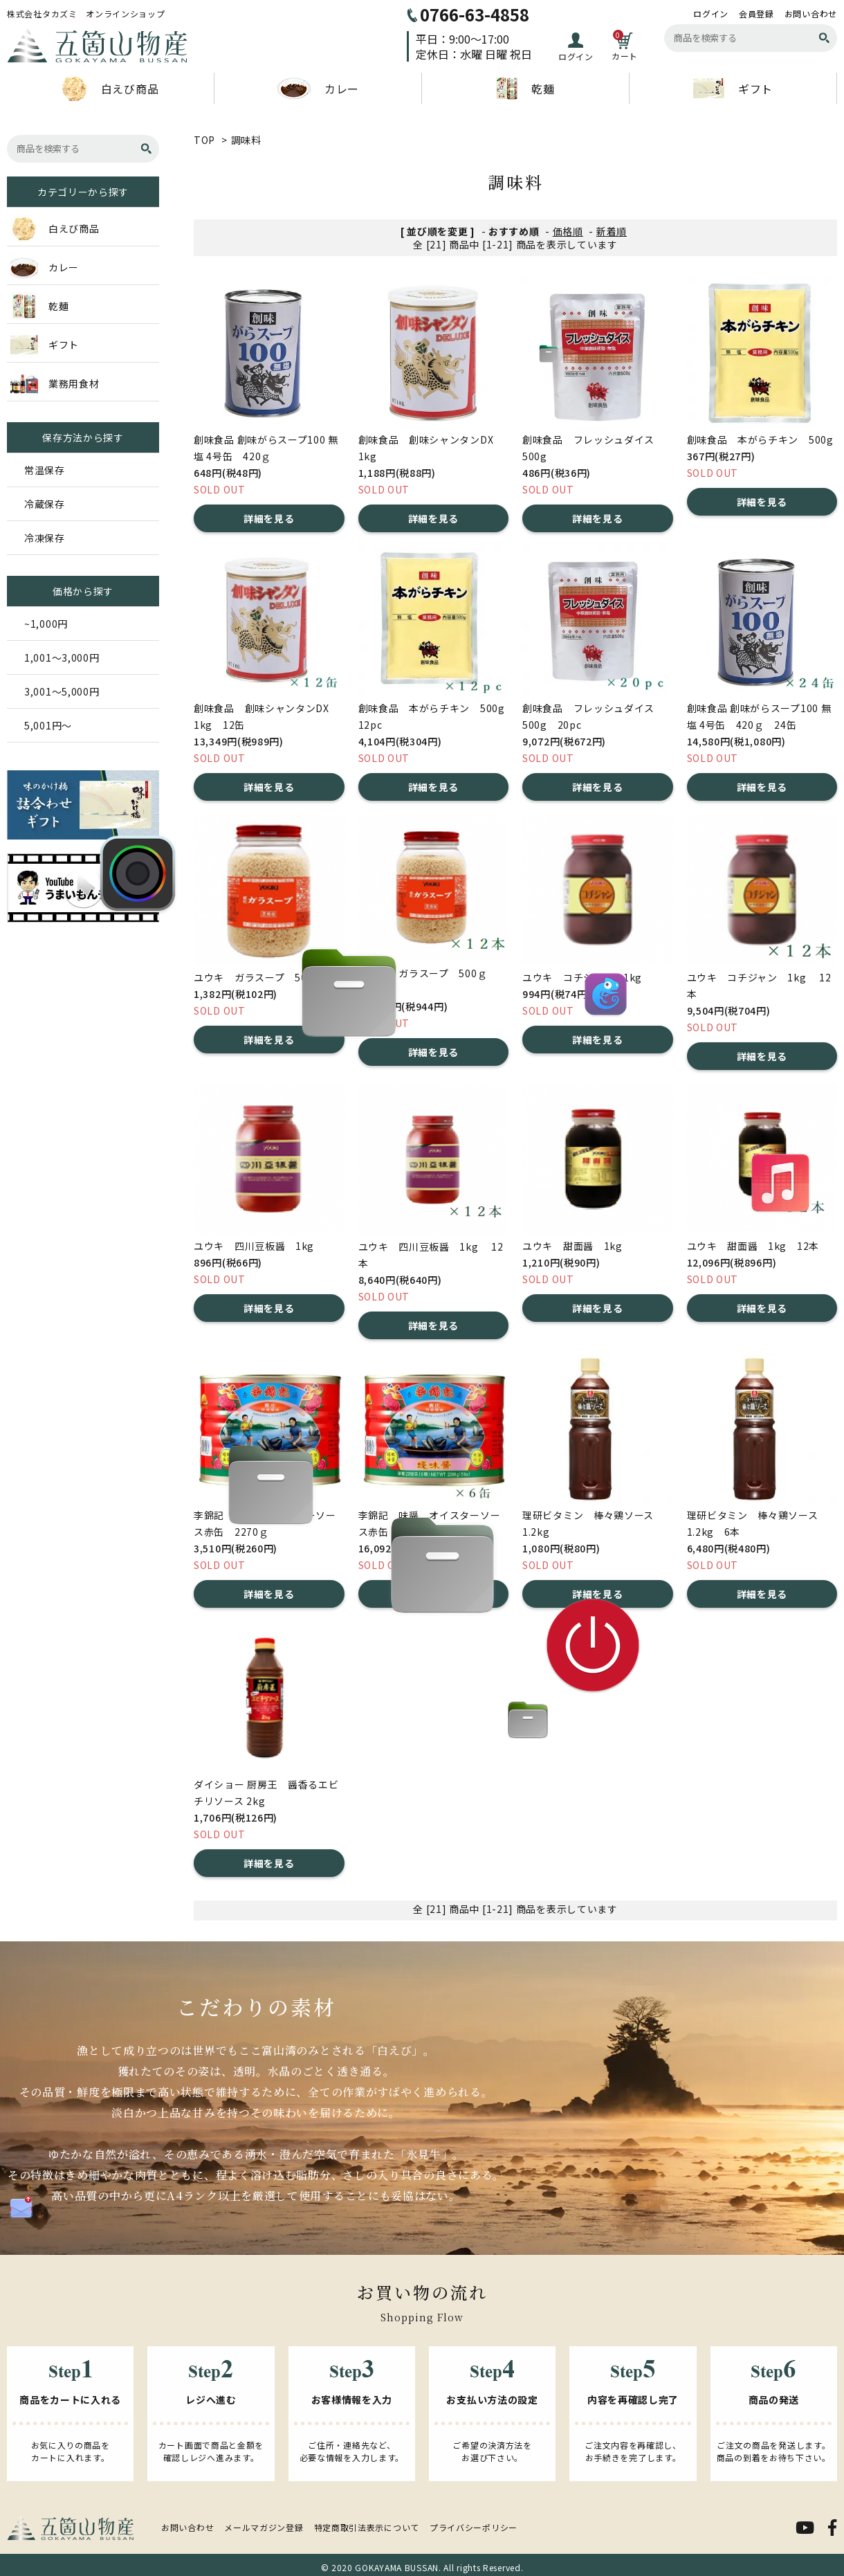  Describe the element at coordinates (549, 354) in the screenshot. I see `open the file manager application` at that location.